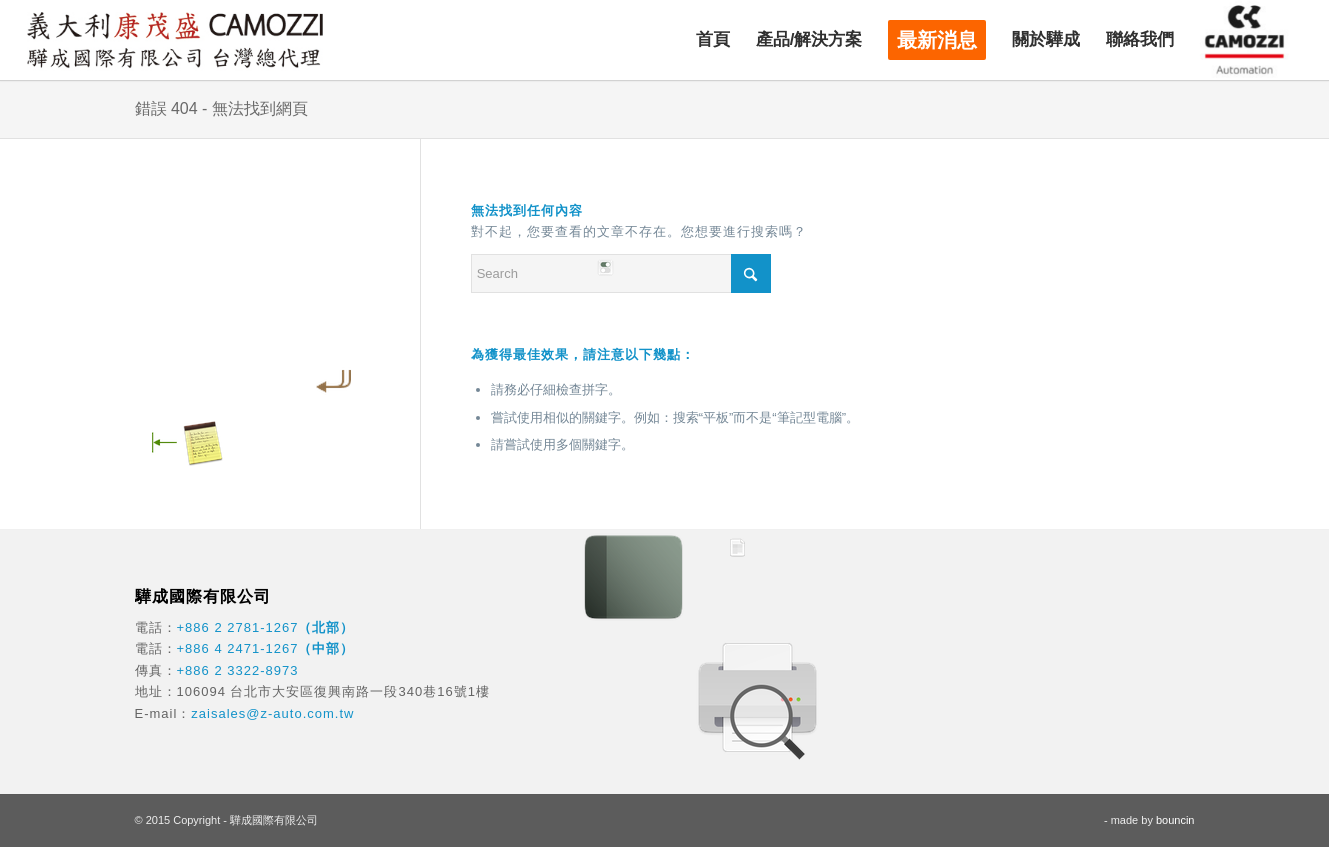  Describe the element at coordinates (737, 547) in the screenshot. I see `open a plain text file` at that location.